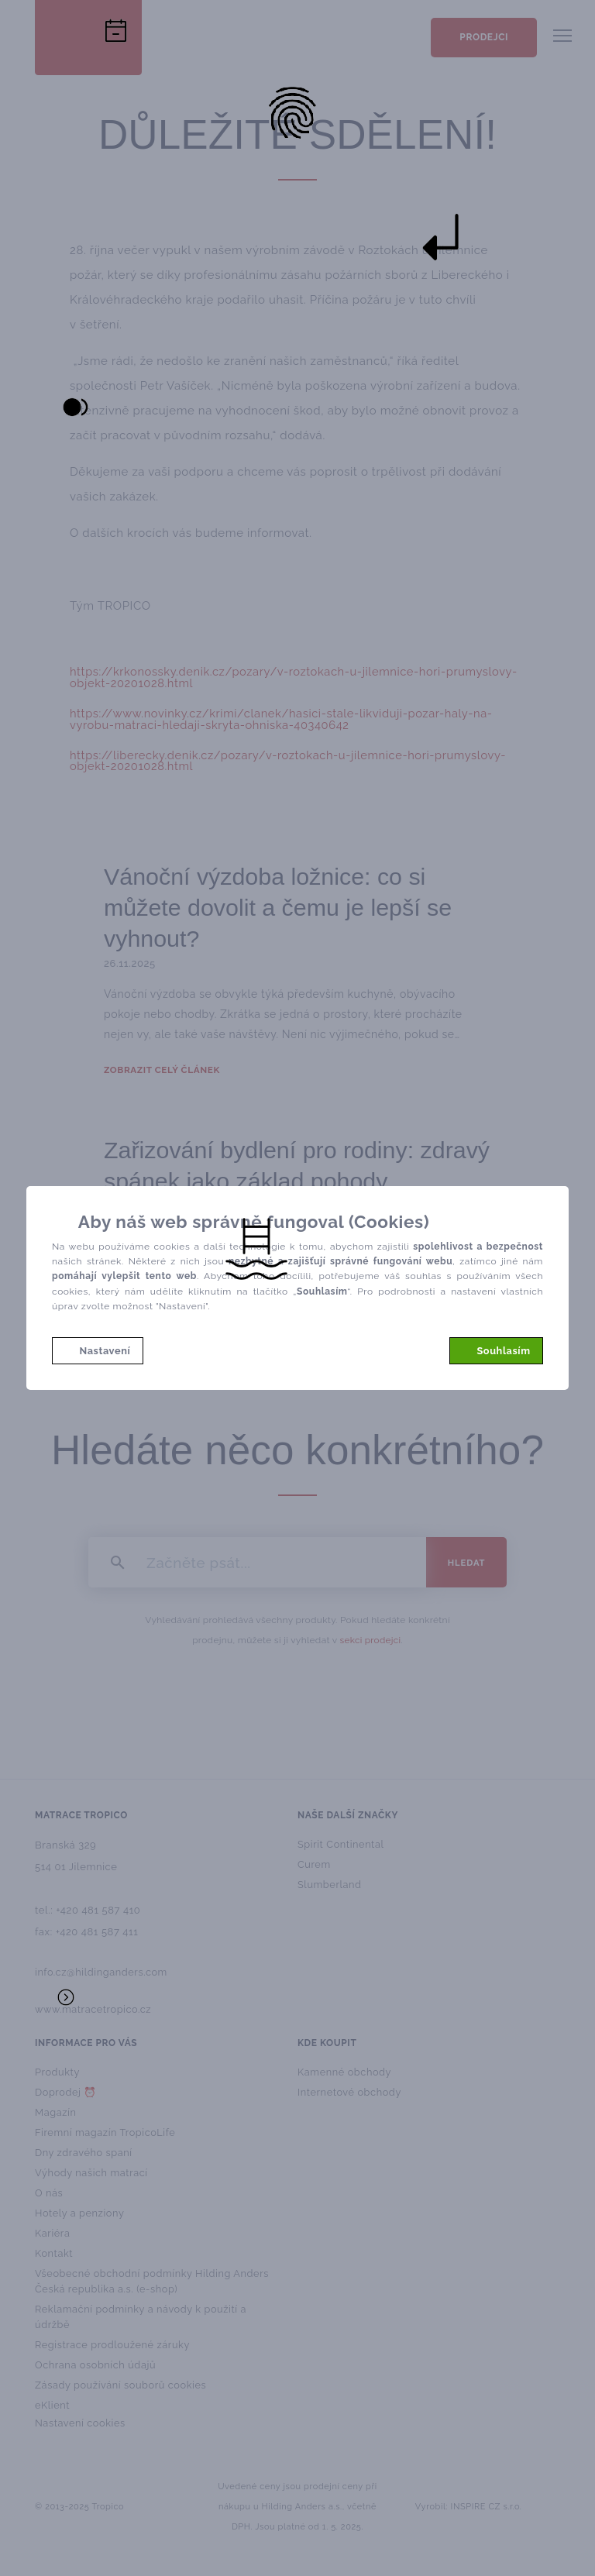  What do you see at coordinates (66, 1997) in the screenshot?
I see `go to next item or page` at bounding box center [66, 1997].